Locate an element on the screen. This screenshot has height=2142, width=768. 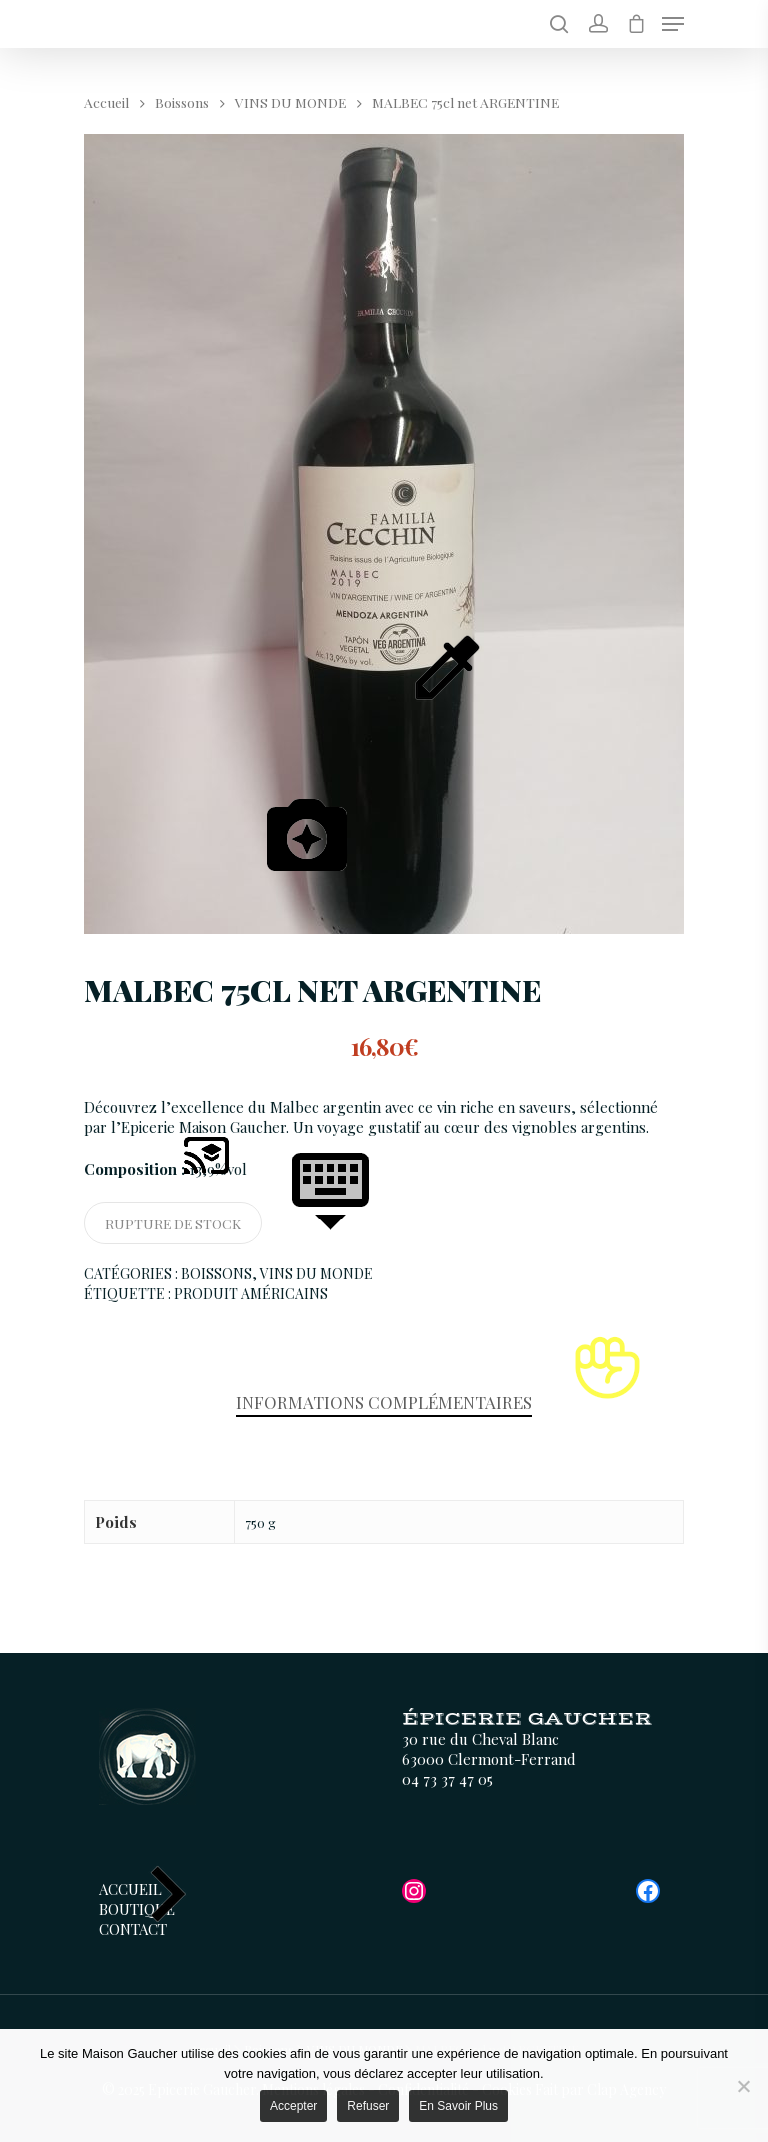
enhance or improve photo quality is located at coordinates (307, 835).